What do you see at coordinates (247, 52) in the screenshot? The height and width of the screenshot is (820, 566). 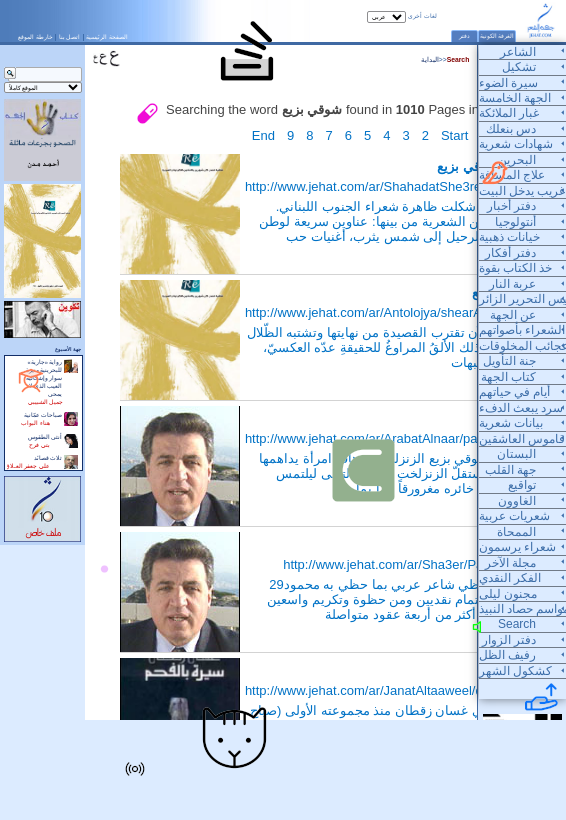 I see `link to stack overflow developer community` at bounding box center [247, 52].